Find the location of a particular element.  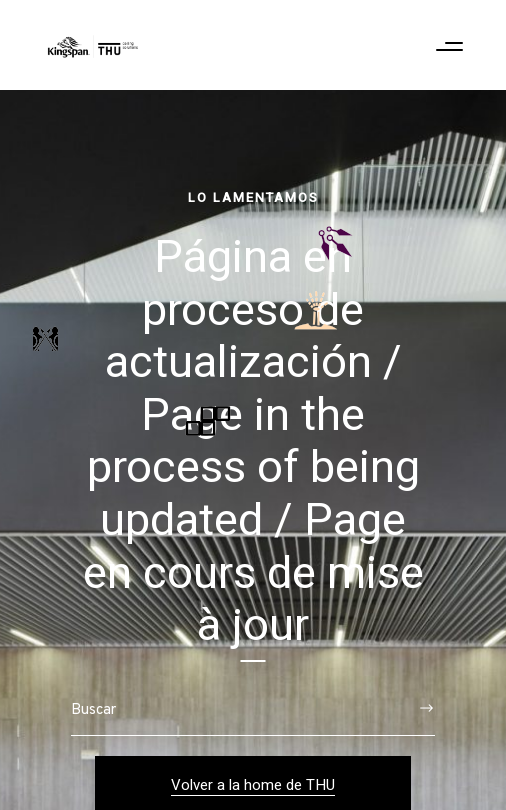

guards or sentries protecting an area is located at coordinates (45, 338).